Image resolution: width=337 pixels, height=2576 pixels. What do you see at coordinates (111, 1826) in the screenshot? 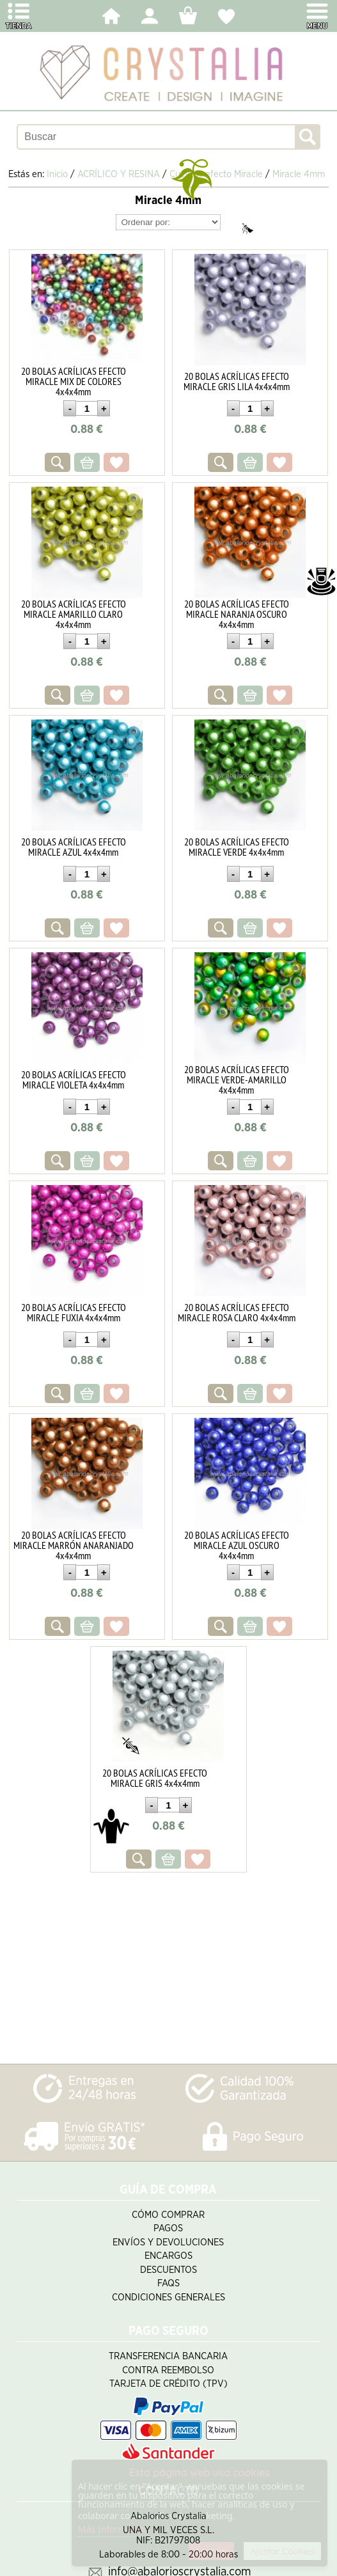
I see `indicates unknown or uncertain status` at bounding box center [111, 1826].